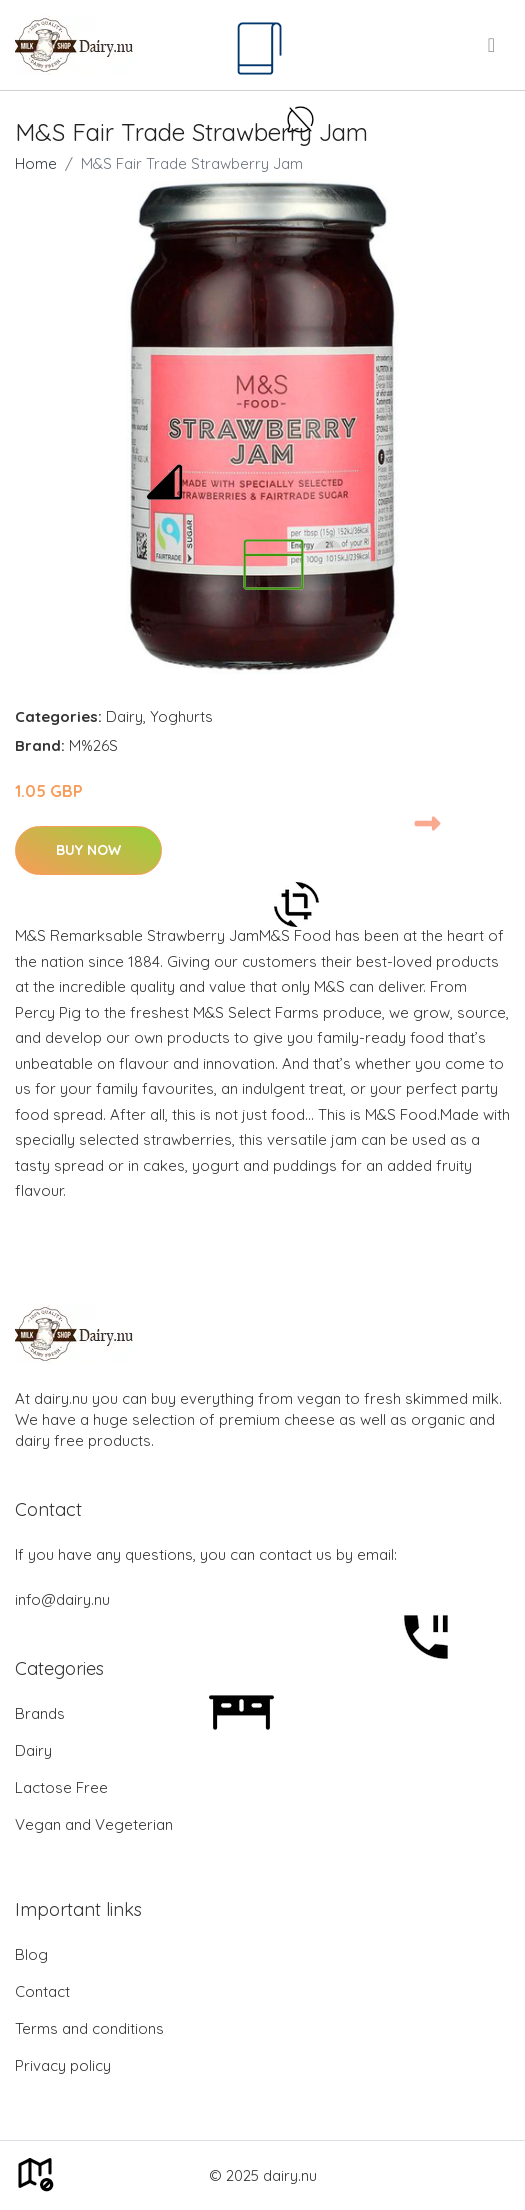 The image size is (525, 2210). Describe the element at coordinates (296, 904) in the screenshot. I see `rotate and crop an image` at that location.